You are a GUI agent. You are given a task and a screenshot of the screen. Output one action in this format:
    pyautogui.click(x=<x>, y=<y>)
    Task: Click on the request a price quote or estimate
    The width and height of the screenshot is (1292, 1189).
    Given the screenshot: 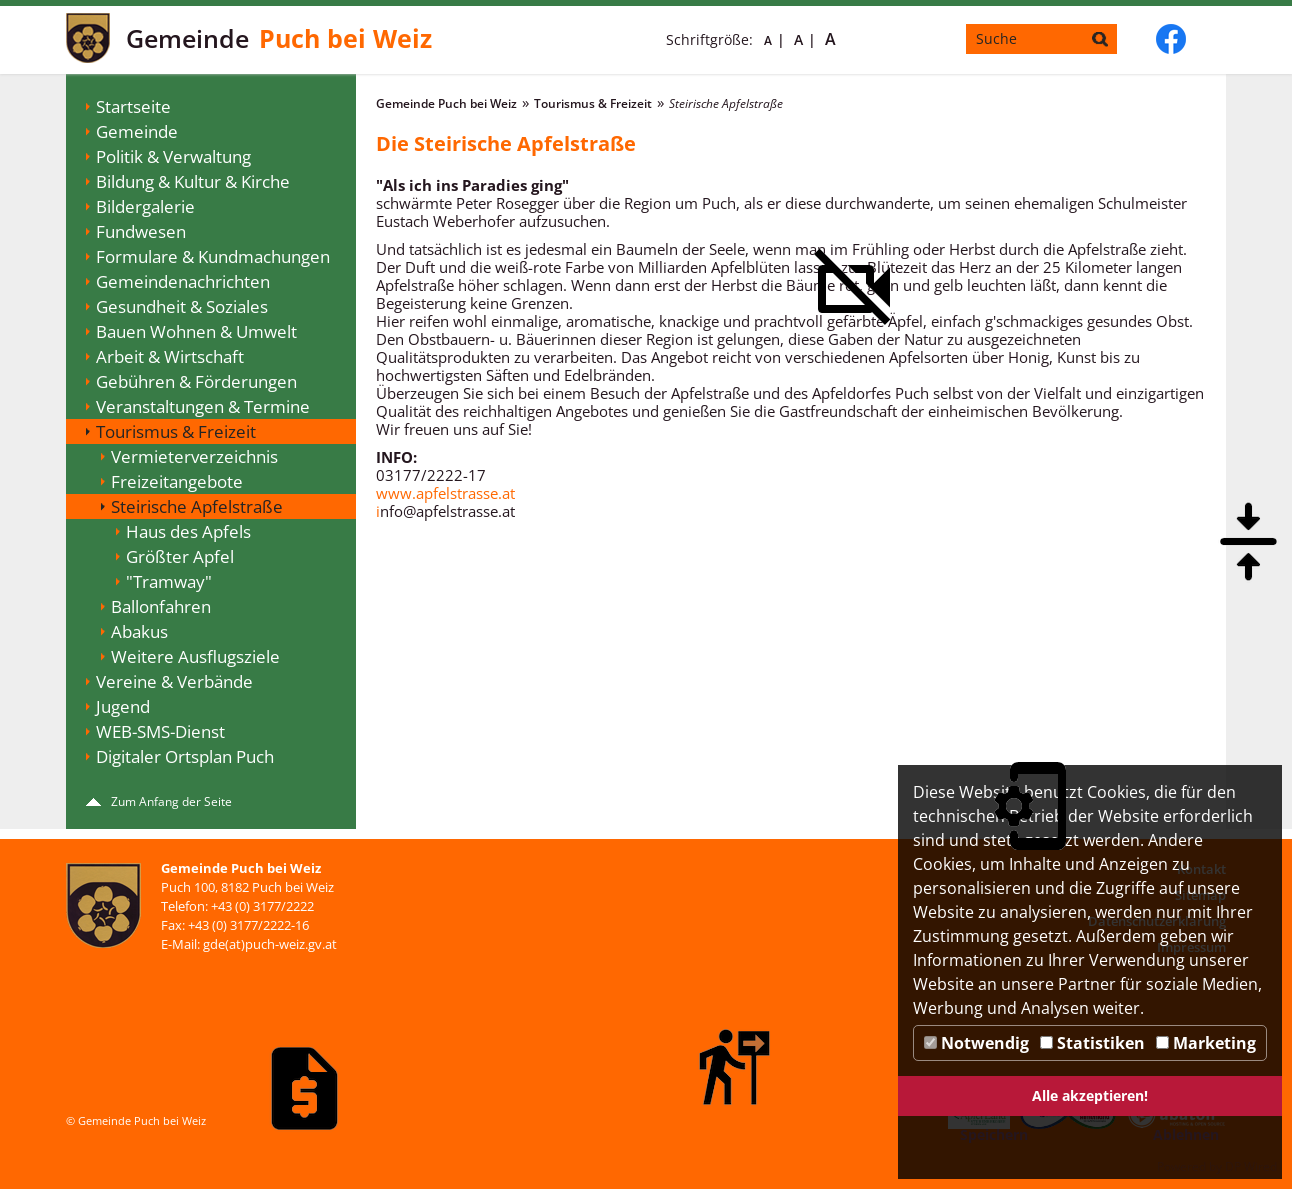 What is the action you would take?
    pyautogui.click(x=304, y=1088)
    